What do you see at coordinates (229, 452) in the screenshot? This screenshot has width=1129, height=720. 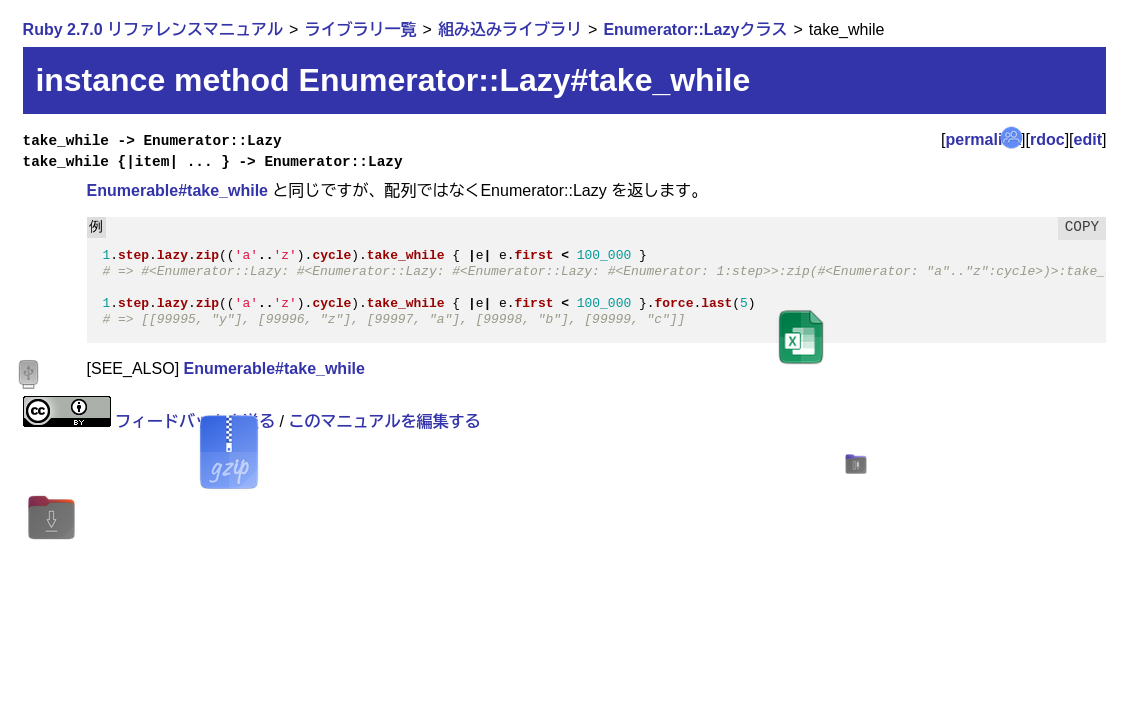 I see `a gzip compressed archive file` at bounding box center [229, 452].